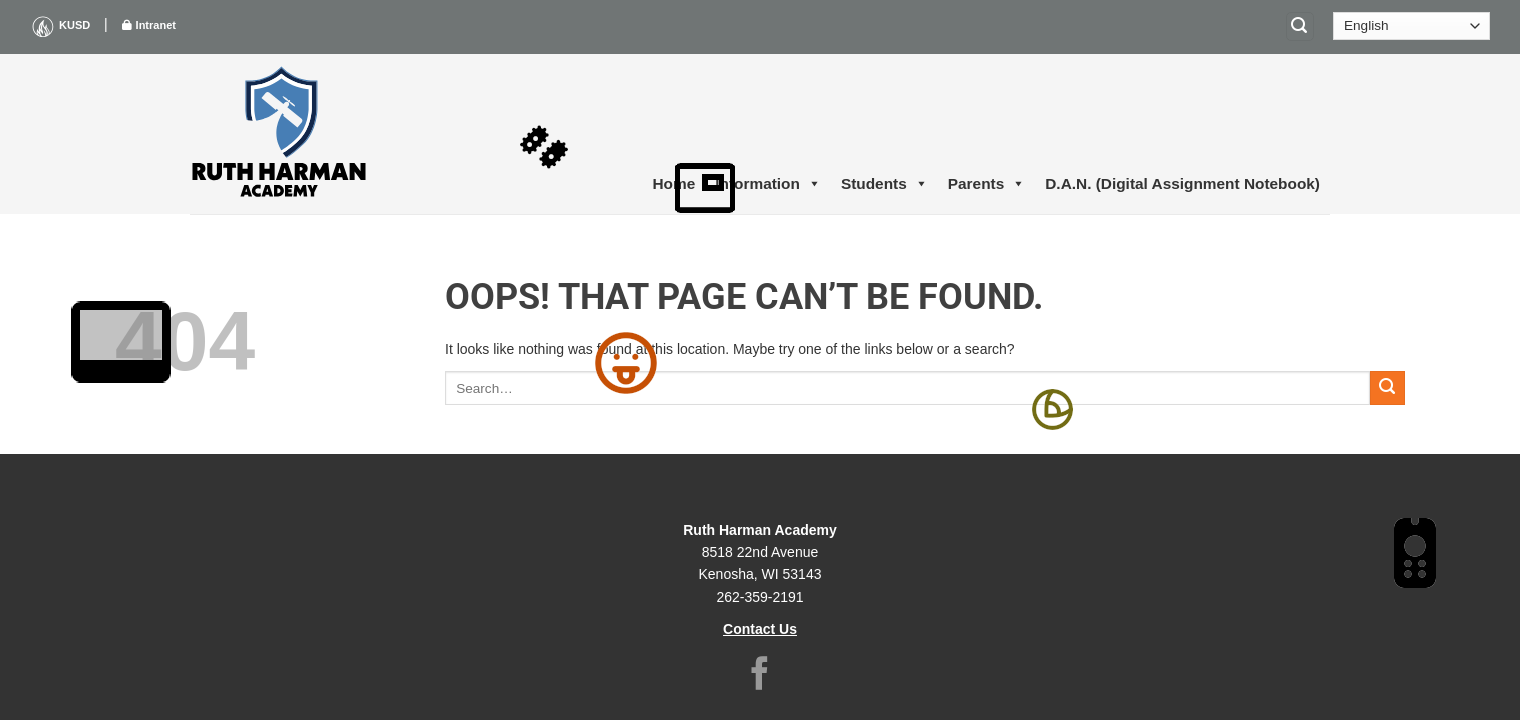 The width and height of the screenshot is (1520, 720). I want to click on CoreOS brand logo, so click(1052, 409).